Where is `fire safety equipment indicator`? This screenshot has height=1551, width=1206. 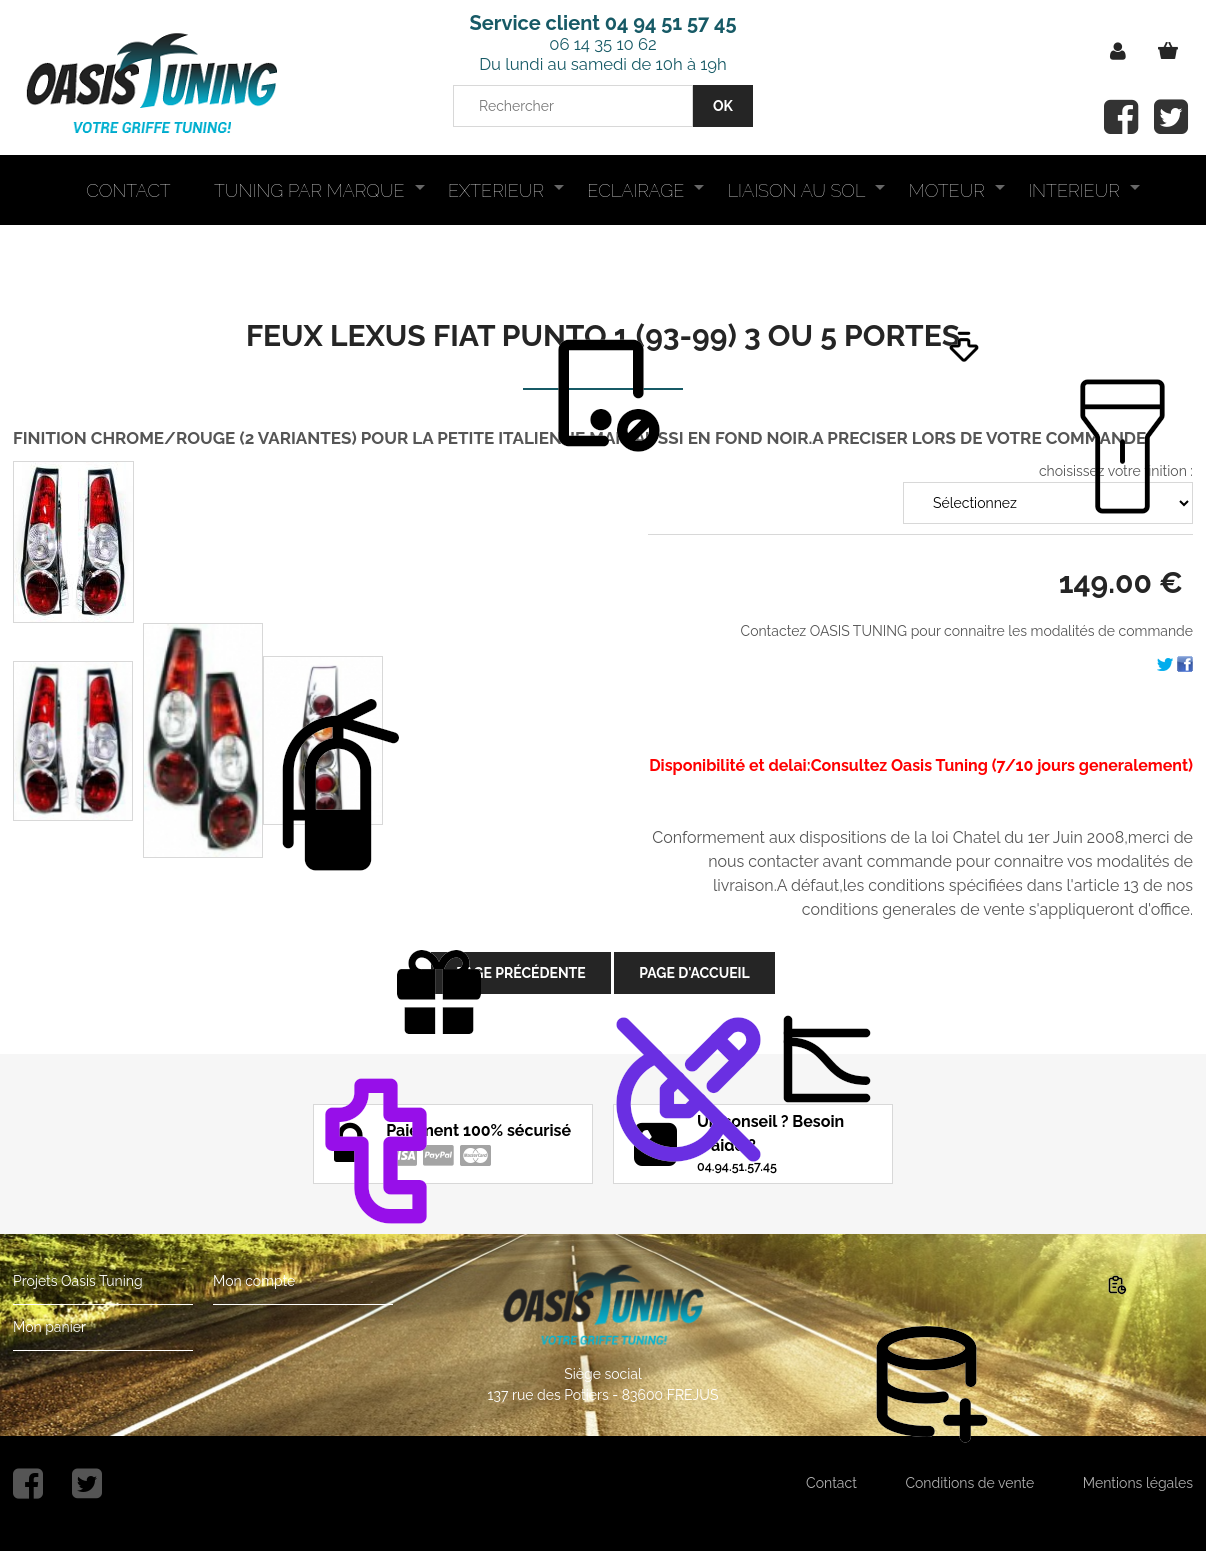
fire safety equipment indicator is located at coordinates (332, 787).